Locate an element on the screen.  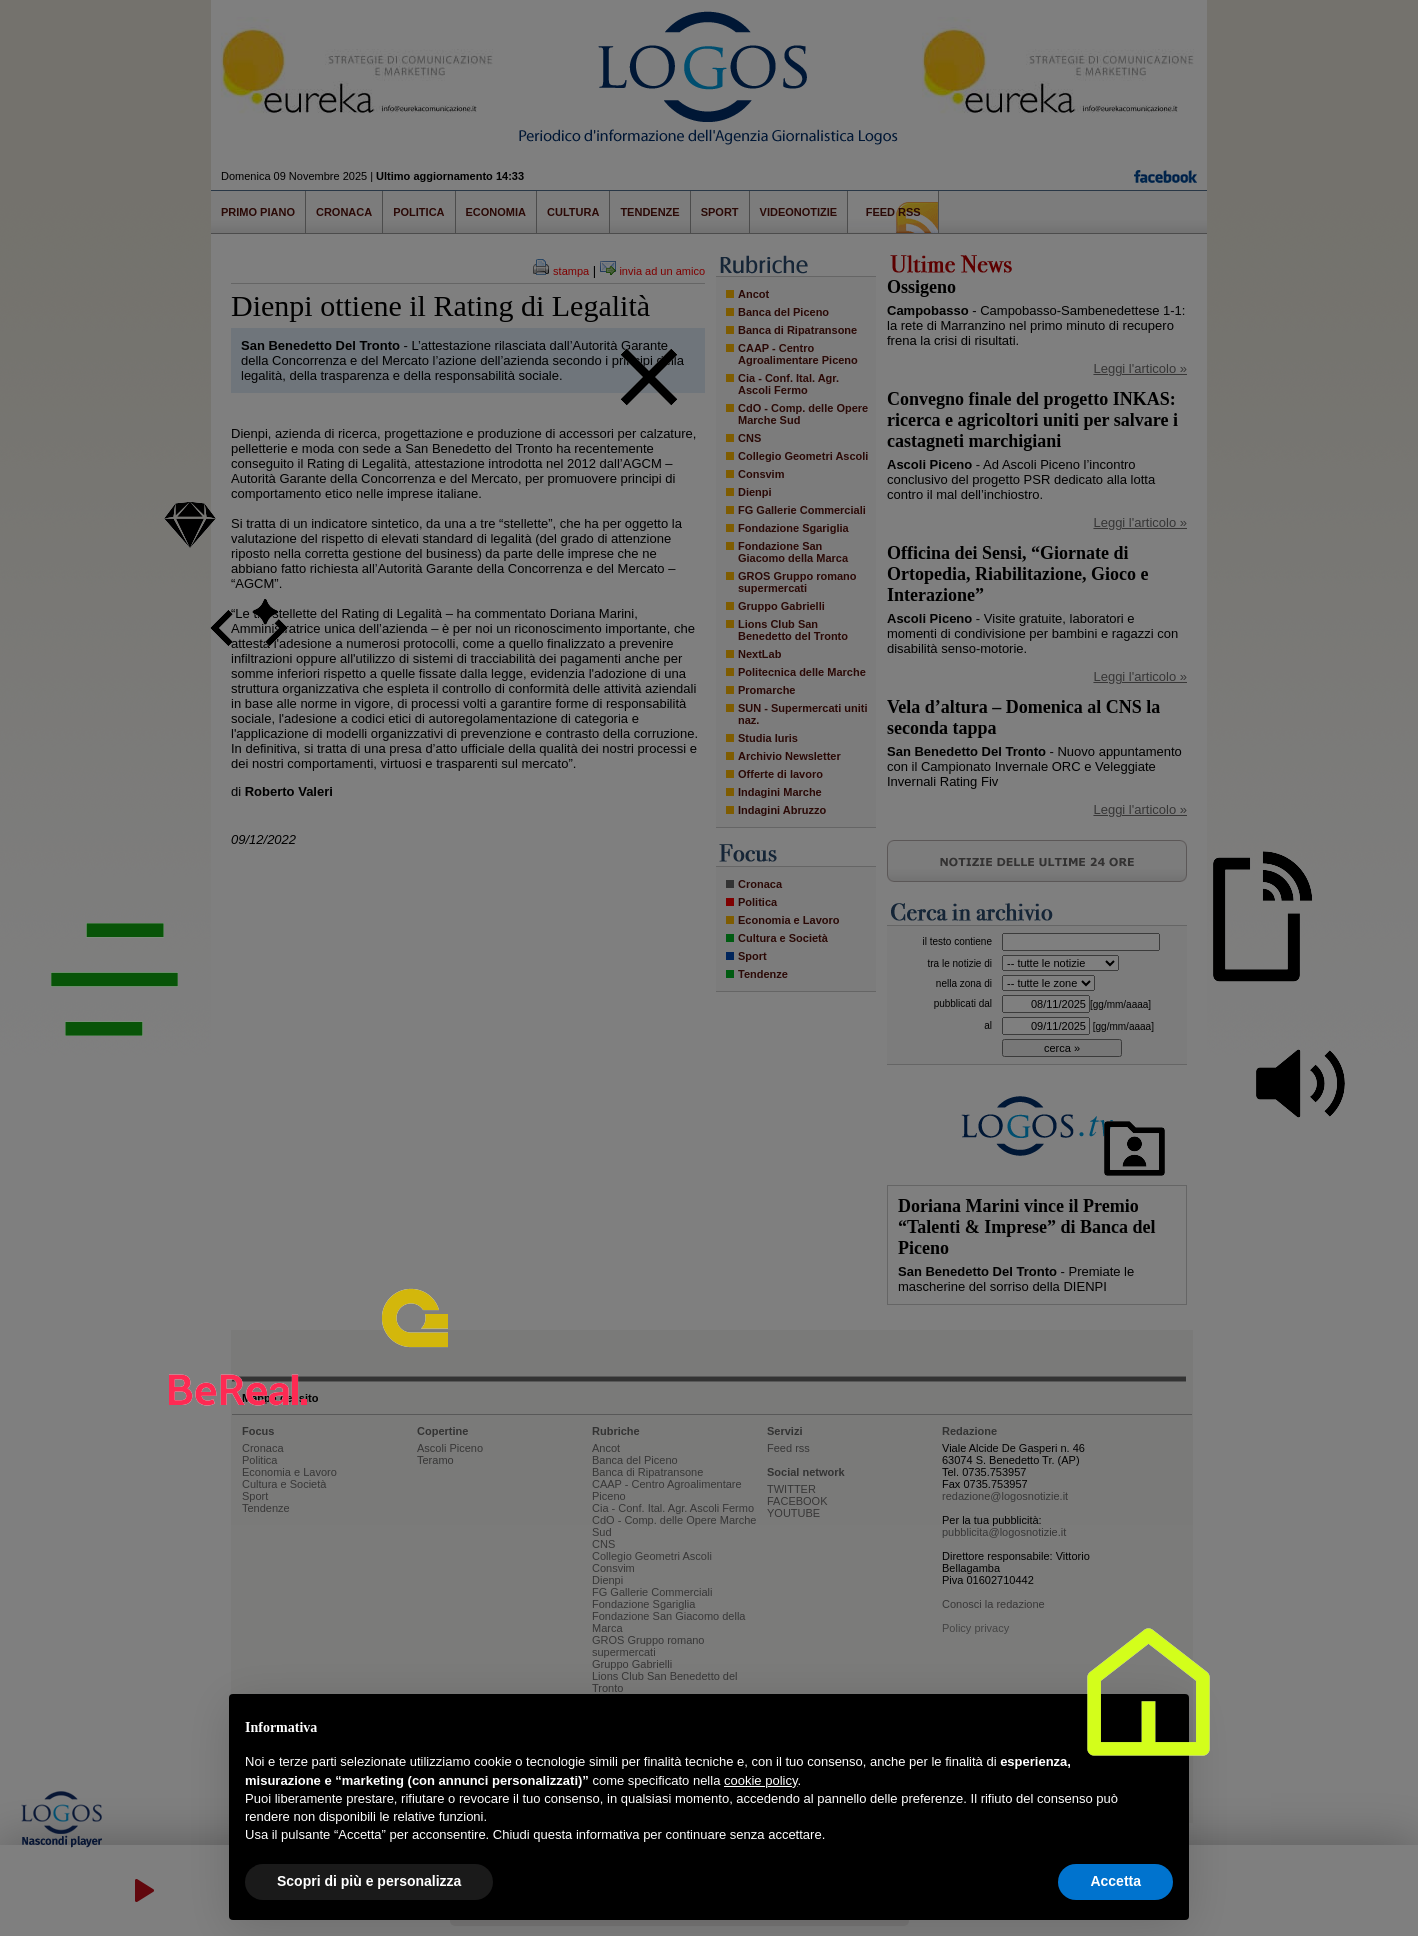
access AI-powered code generation tools is located at coordinates (249, 628).